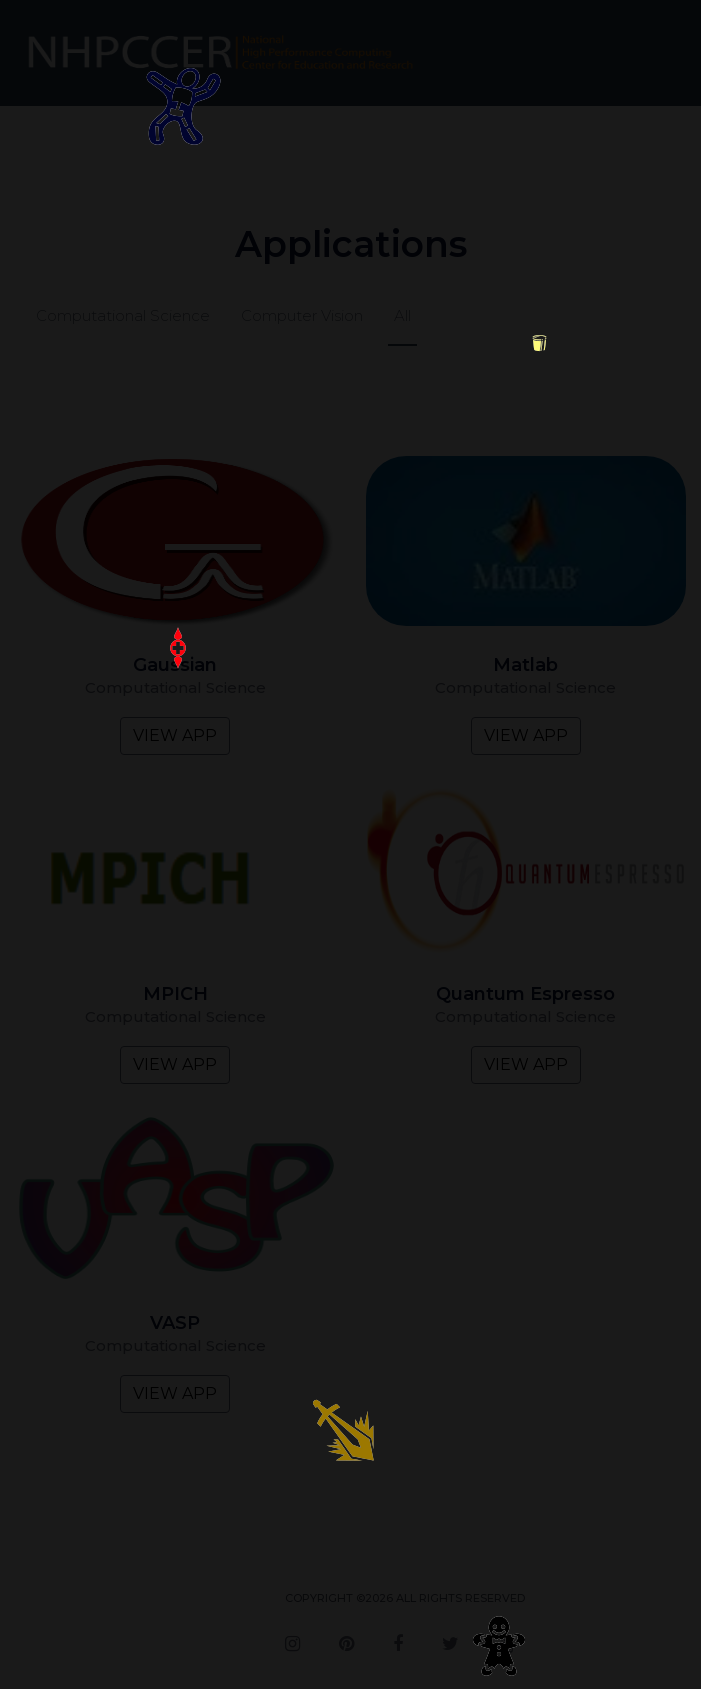 The height and width of the screenshot is (1689, 701). Describe the element at coordinates (343, 1430) in the screenshot. I see `attack or combat action button` at that location.